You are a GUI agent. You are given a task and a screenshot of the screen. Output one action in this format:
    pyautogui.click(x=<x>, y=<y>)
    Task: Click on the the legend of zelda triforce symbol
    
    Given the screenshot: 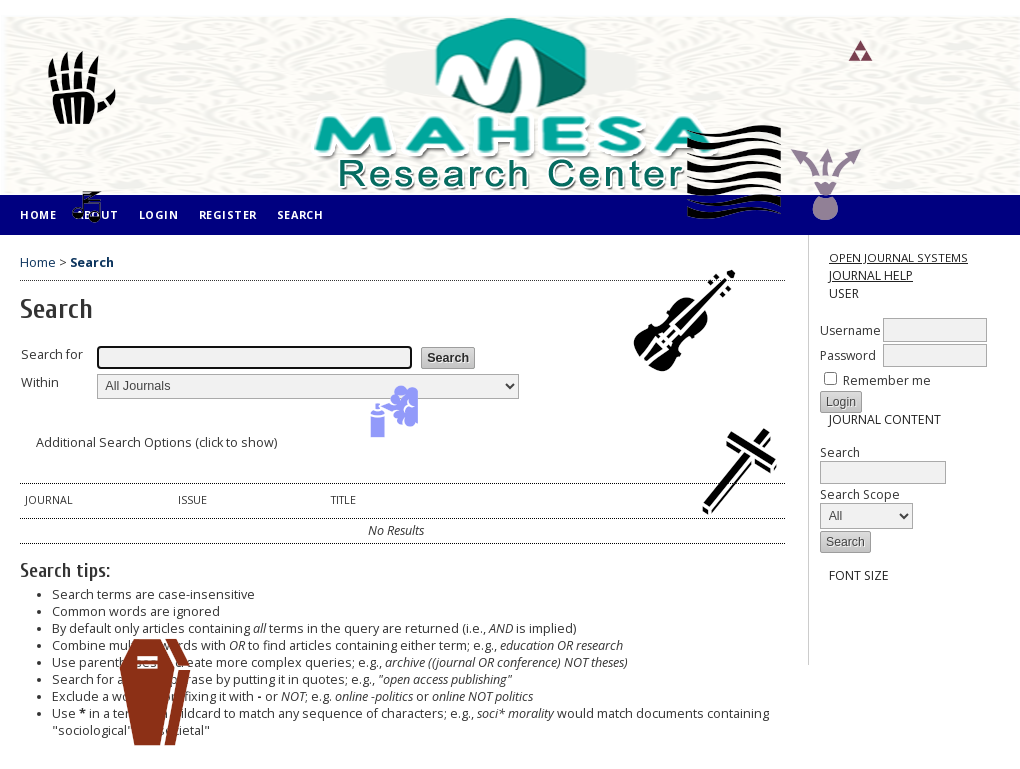 What is the action you would take?
    pyautogui.click(x=860, y=50)
    